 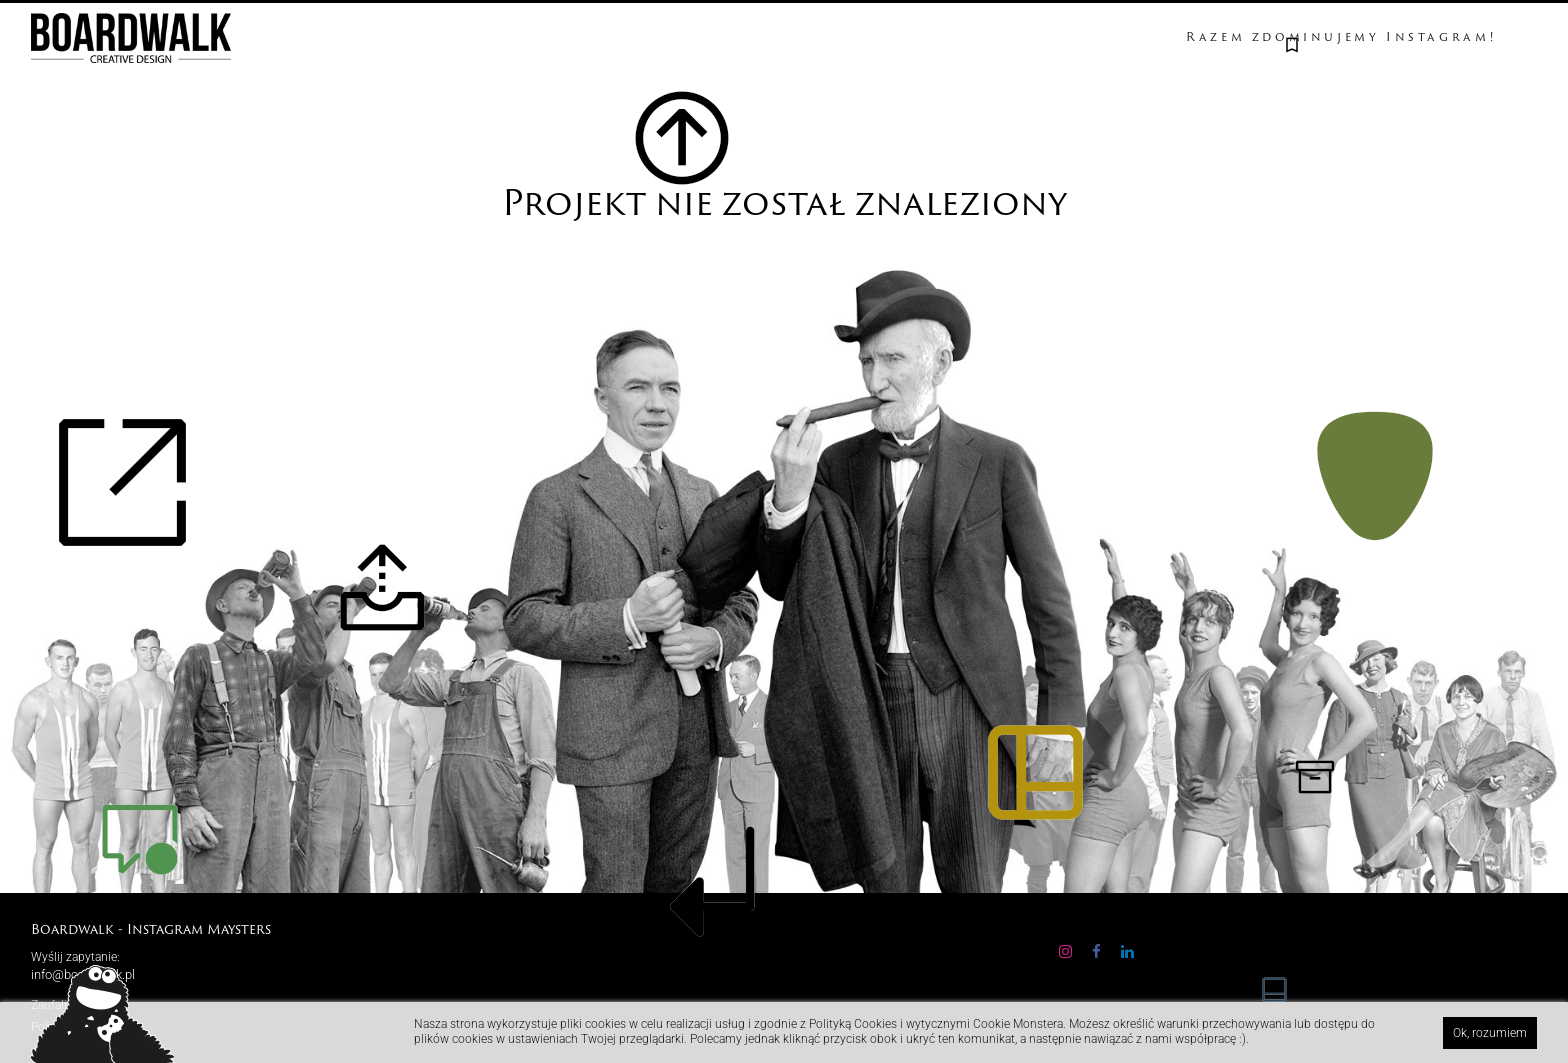 I want to click on save this item for later, so click(x=1292, y=45).